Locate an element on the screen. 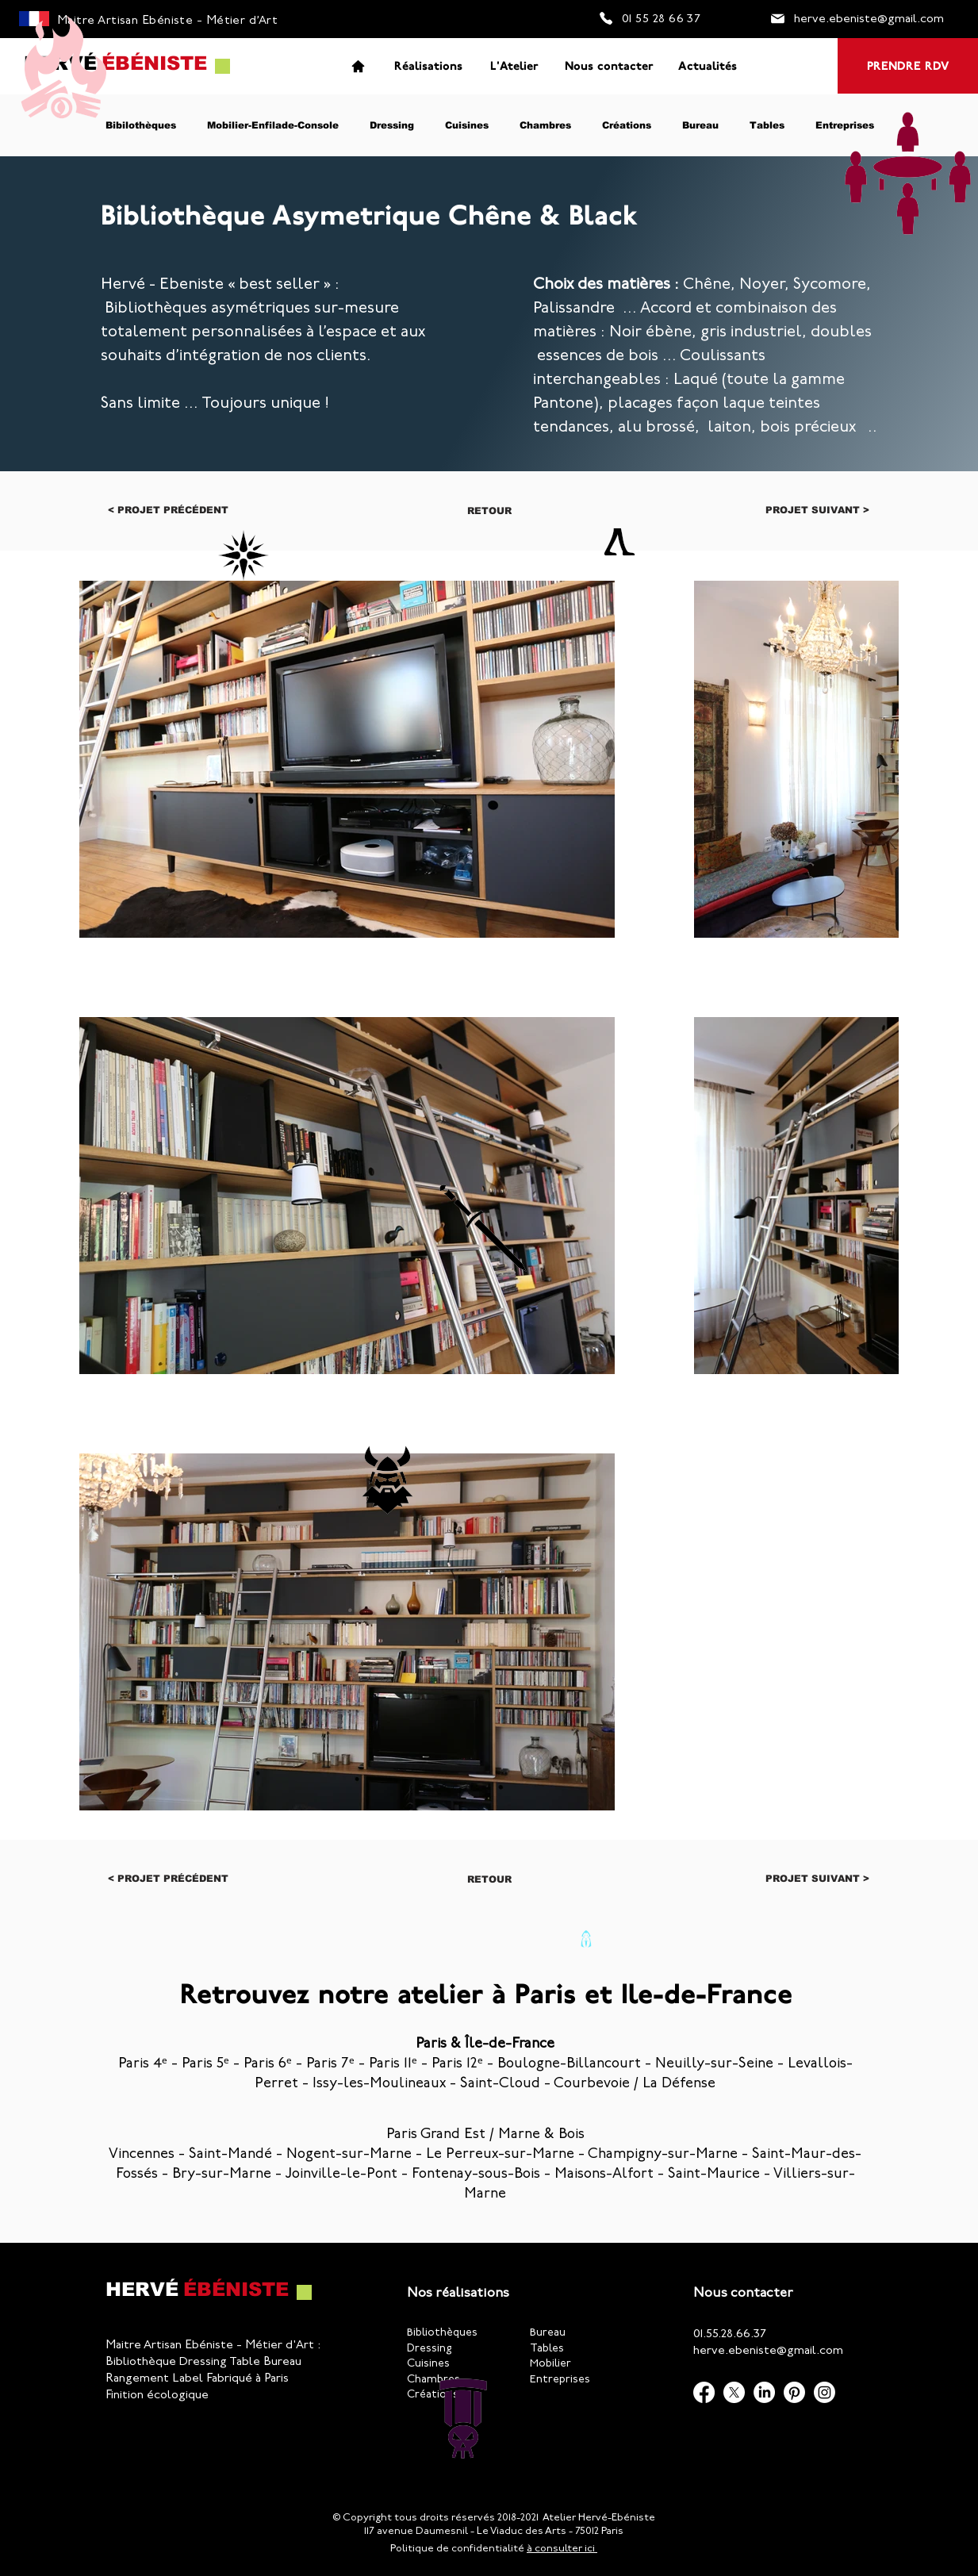  access camping or outdoor activity features is located at coordinates (60, 66).